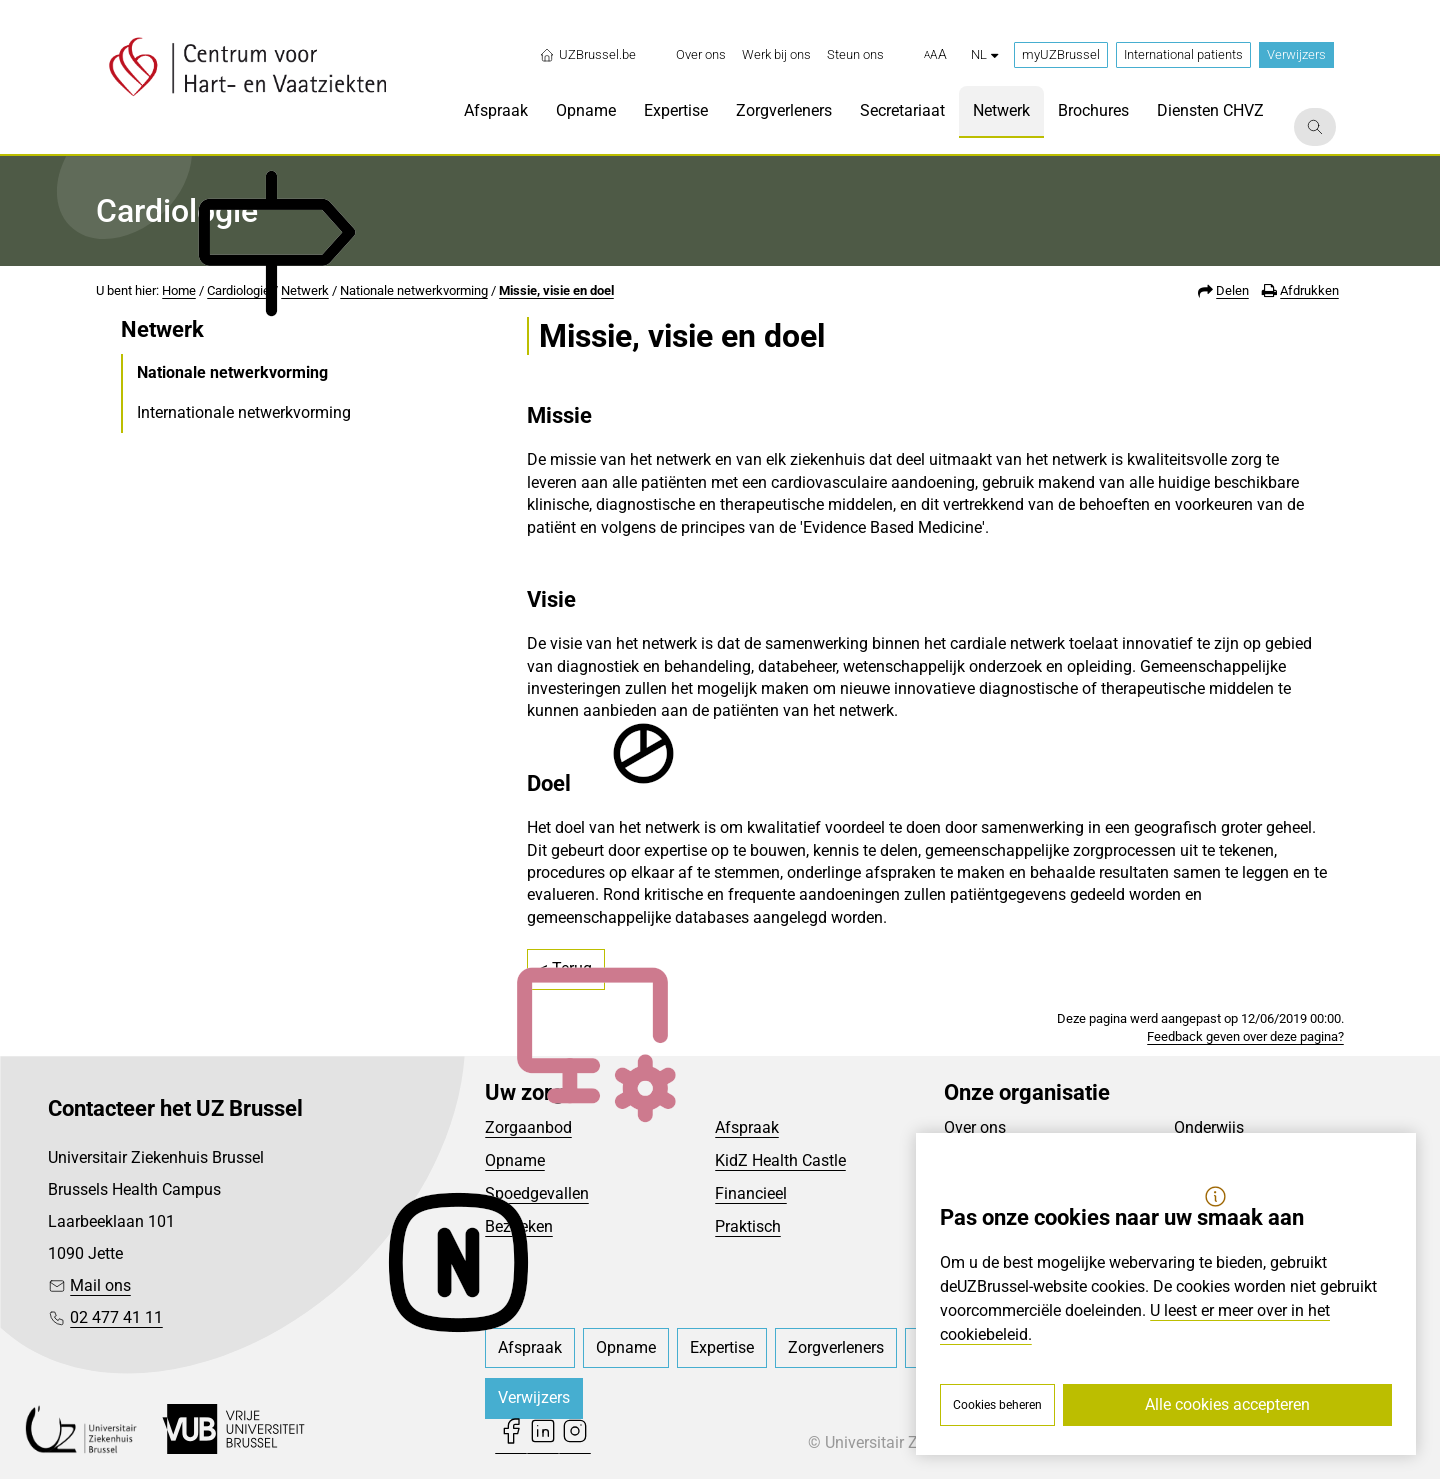 The height and width of the screenshot is (1479, 1440). Describe the element at coordinates (1215, 1196) in the screenshot. I see `view more information or details` at that location.